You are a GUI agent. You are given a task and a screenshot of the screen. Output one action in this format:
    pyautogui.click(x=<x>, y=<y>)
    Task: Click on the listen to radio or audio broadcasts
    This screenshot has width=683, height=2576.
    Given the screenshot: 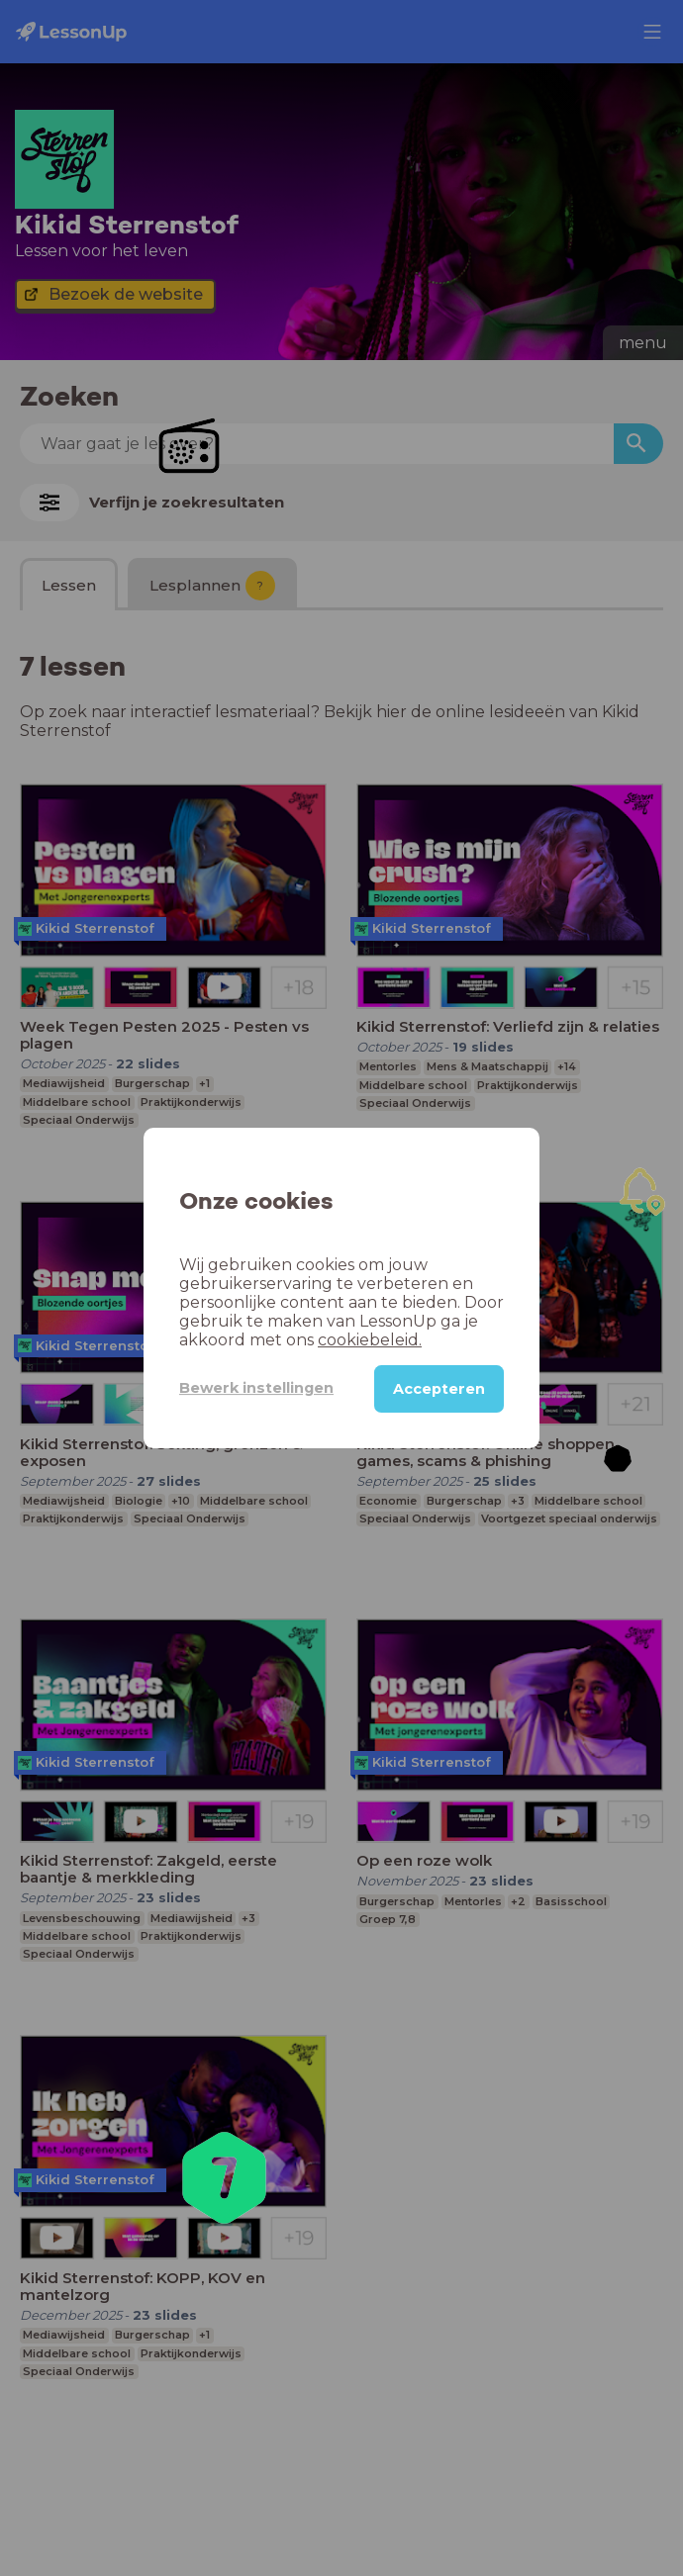 What is the action you would take?
    pyautogui.click(x=189, y=445)
    